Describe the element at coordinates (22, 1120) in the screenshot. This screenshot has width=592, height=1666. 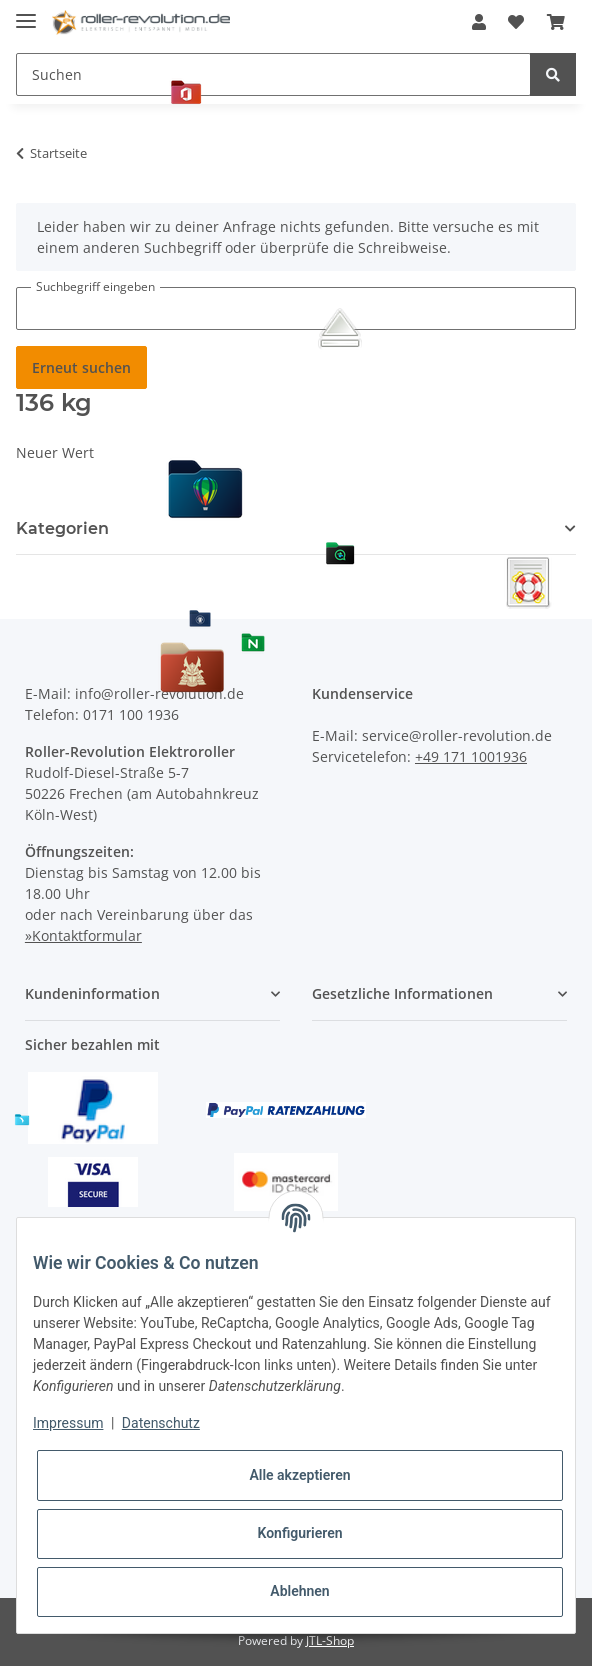
I see `open parrot os system folder` at that location.